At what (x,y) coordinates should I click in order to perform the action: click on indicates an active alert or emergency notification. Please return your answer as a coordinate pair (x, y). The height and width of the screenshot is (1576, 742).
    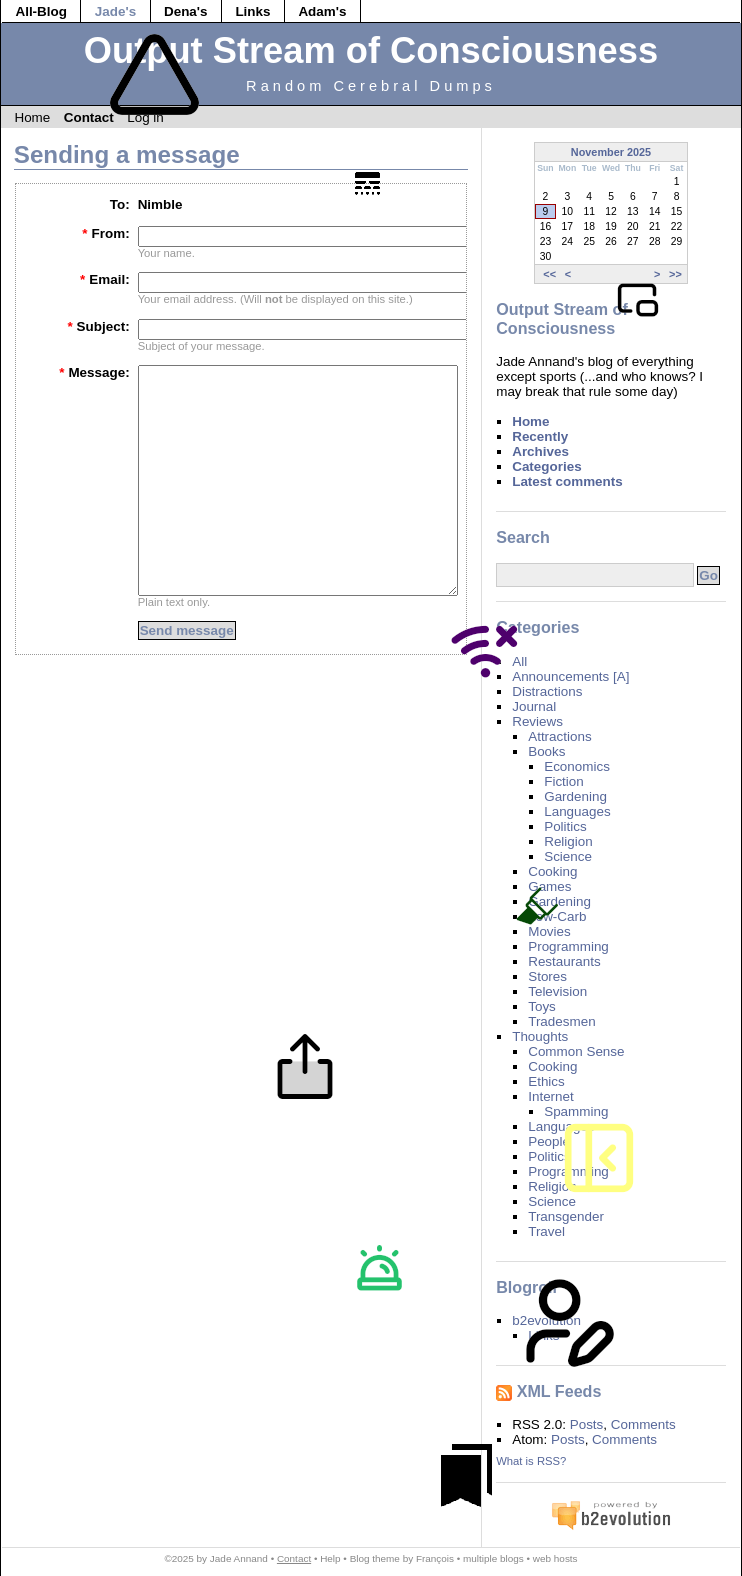
    Looking at the image, I should click on (379, 1271).